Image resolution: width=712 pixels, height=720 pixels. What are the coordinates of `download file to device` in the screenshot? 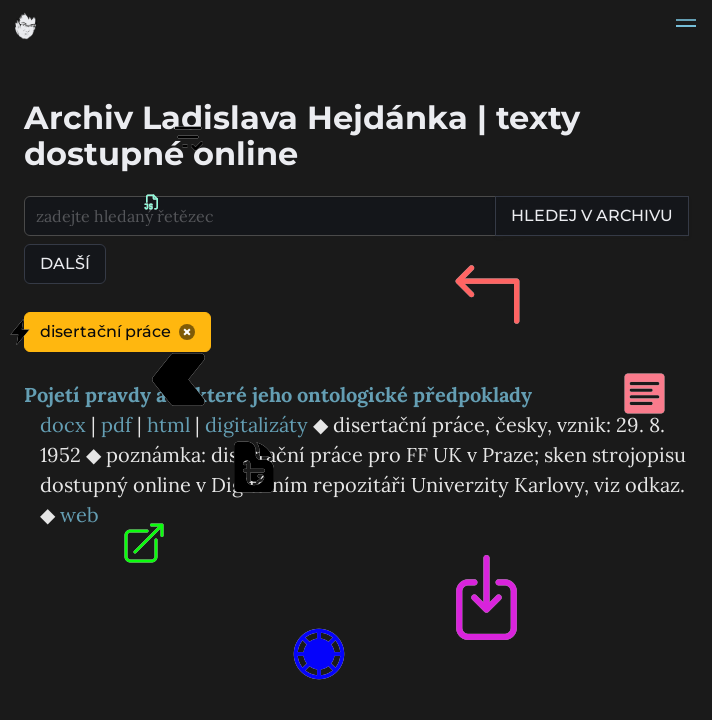 It's located at (486, 597).